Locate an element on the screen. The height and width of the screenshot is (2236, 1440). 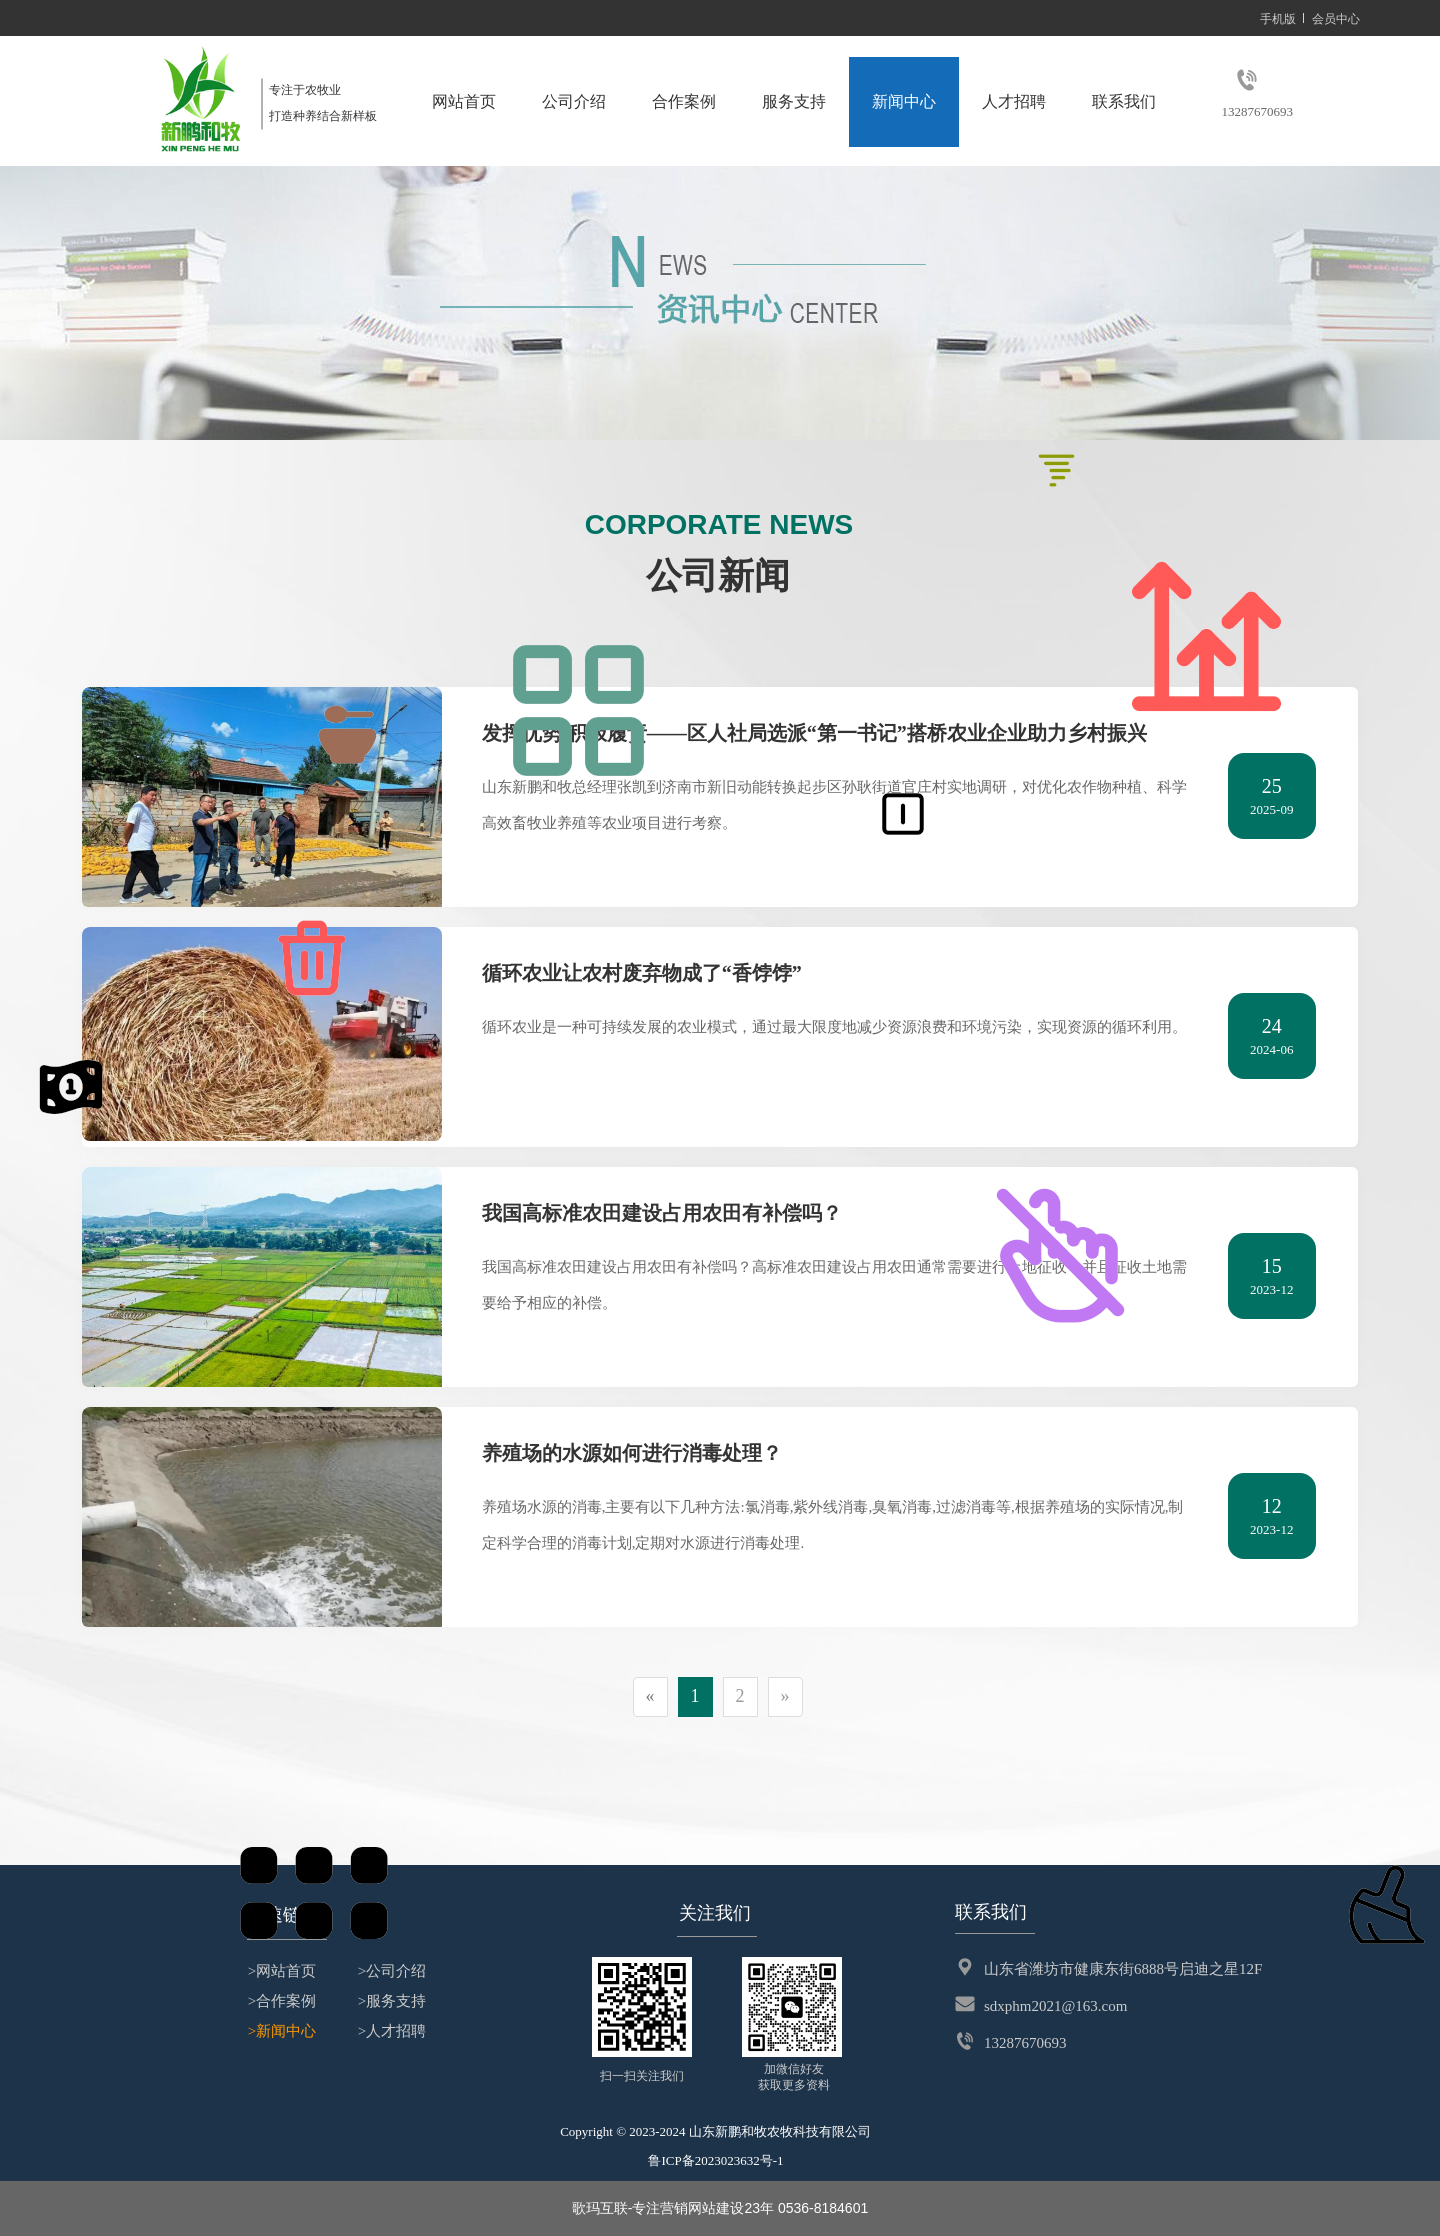
delete selected item is located at coordinates (312, 958).